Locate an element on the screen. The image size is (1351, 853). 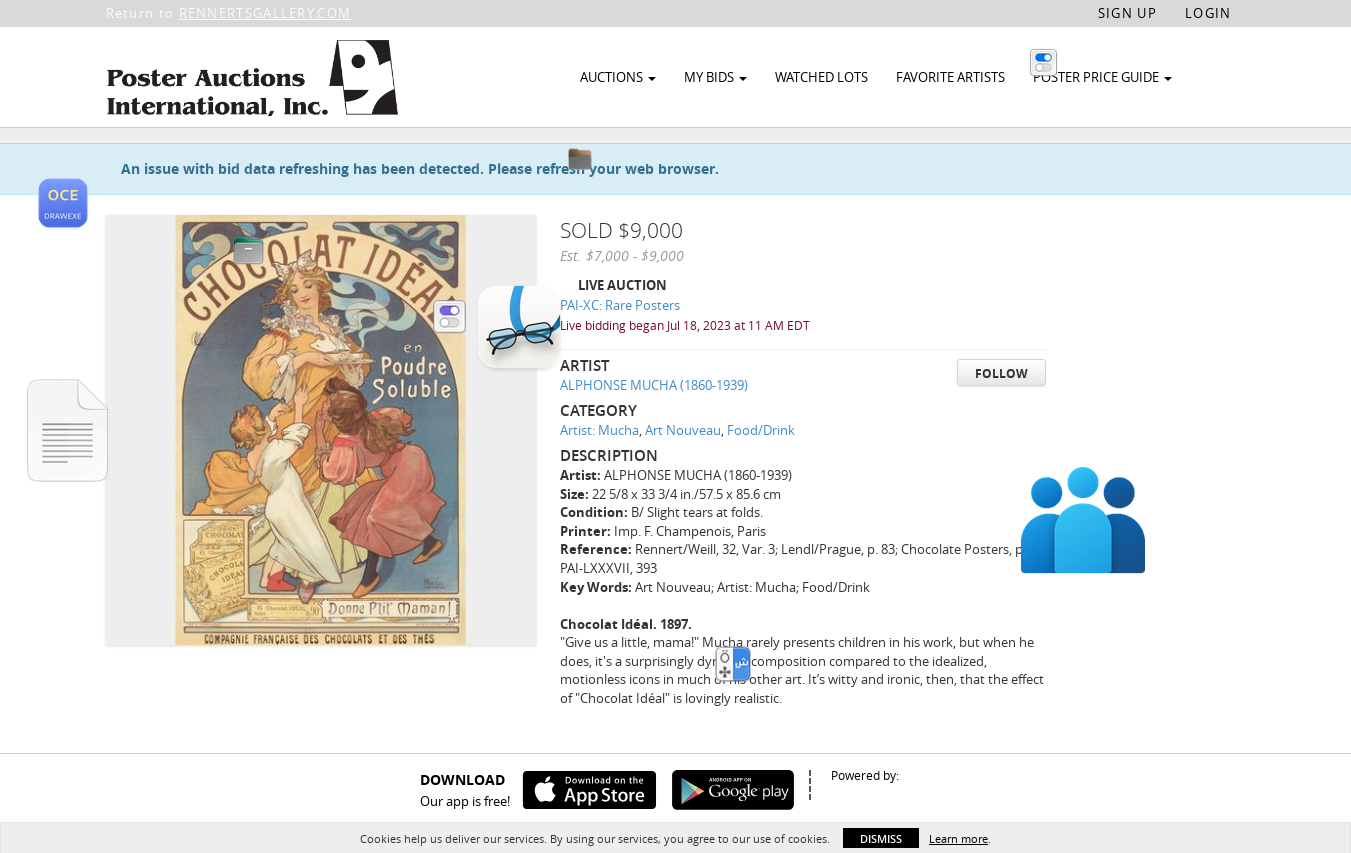
indicates a folder is ready to accept dragged items is located at coordinates (580, 159).